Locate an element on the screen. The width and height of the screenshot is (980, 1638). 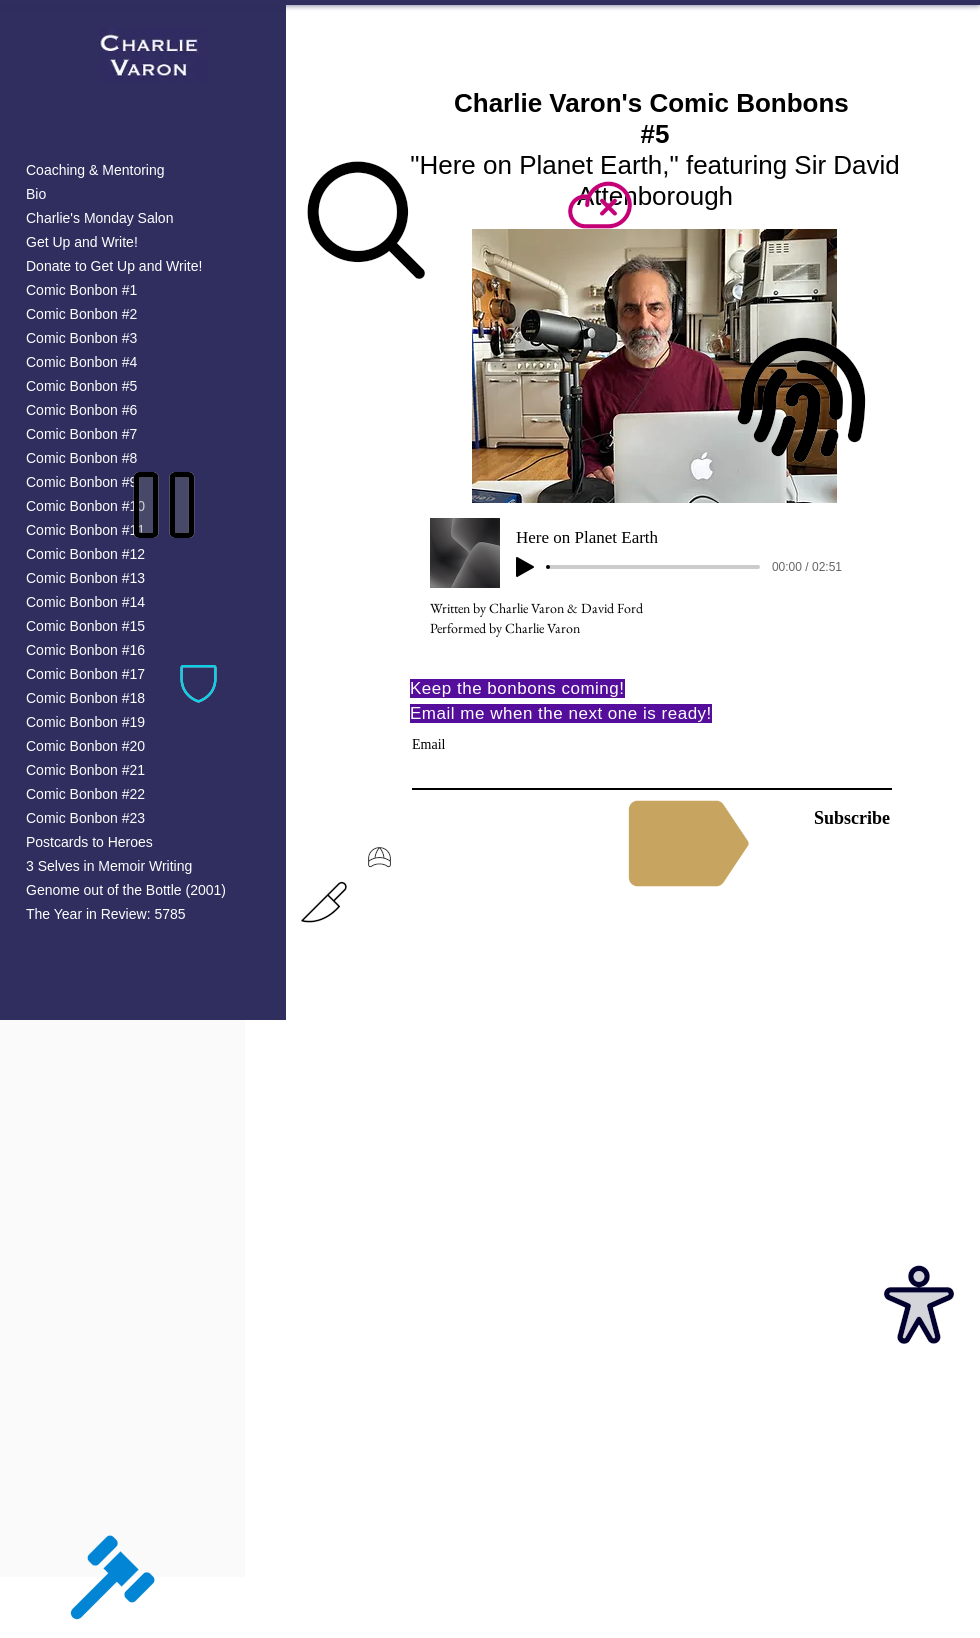
disconnect from cloud storage is located at coordinates (600, 205).